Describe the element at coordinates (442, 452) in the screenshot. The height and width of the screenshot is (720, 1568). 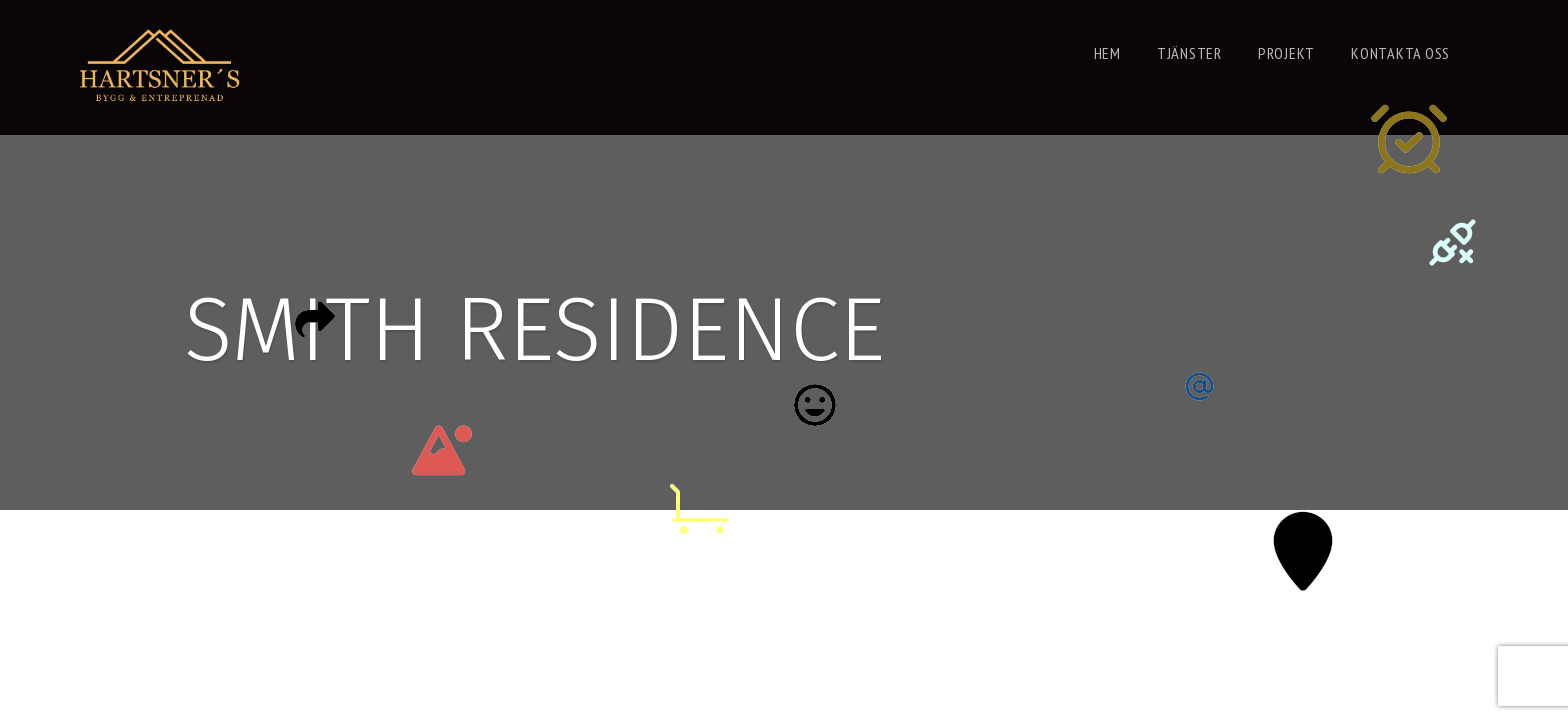
I see `view photos or gallery` at that location.